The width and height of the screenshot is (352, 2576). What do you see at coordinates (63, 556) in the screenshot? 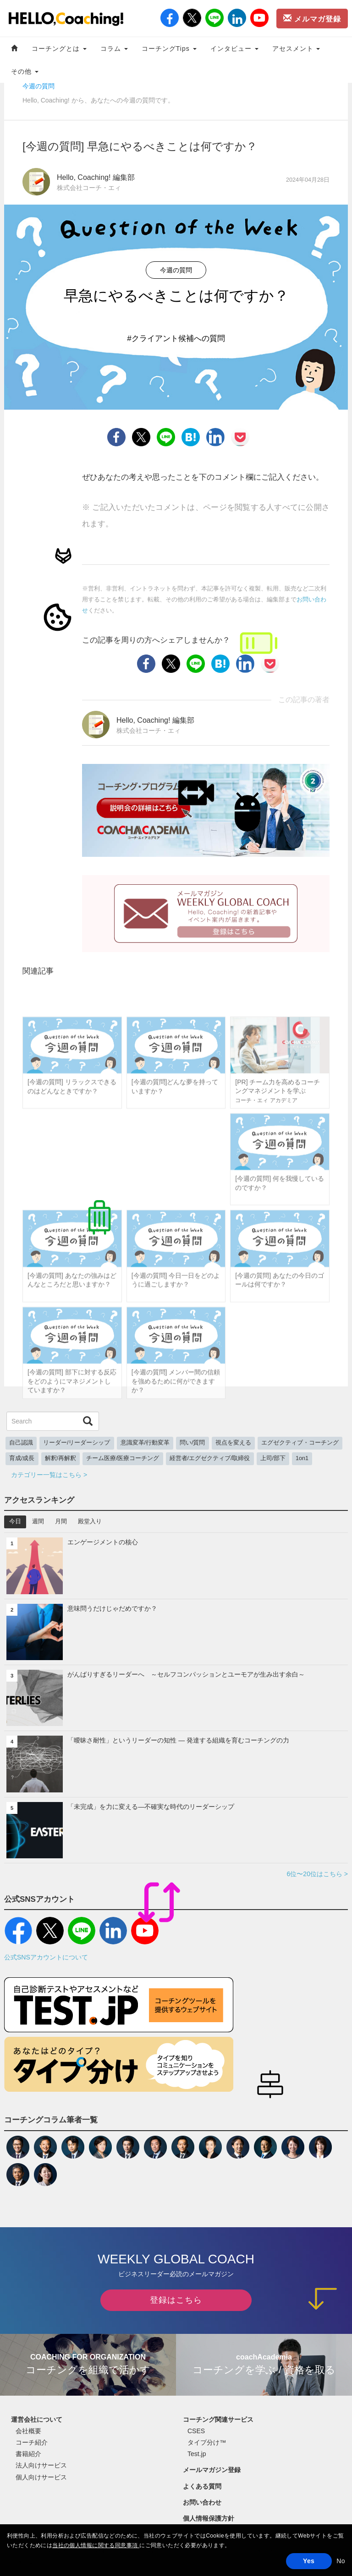
I see `open GitLab repository` at bounding box center [63, 556].